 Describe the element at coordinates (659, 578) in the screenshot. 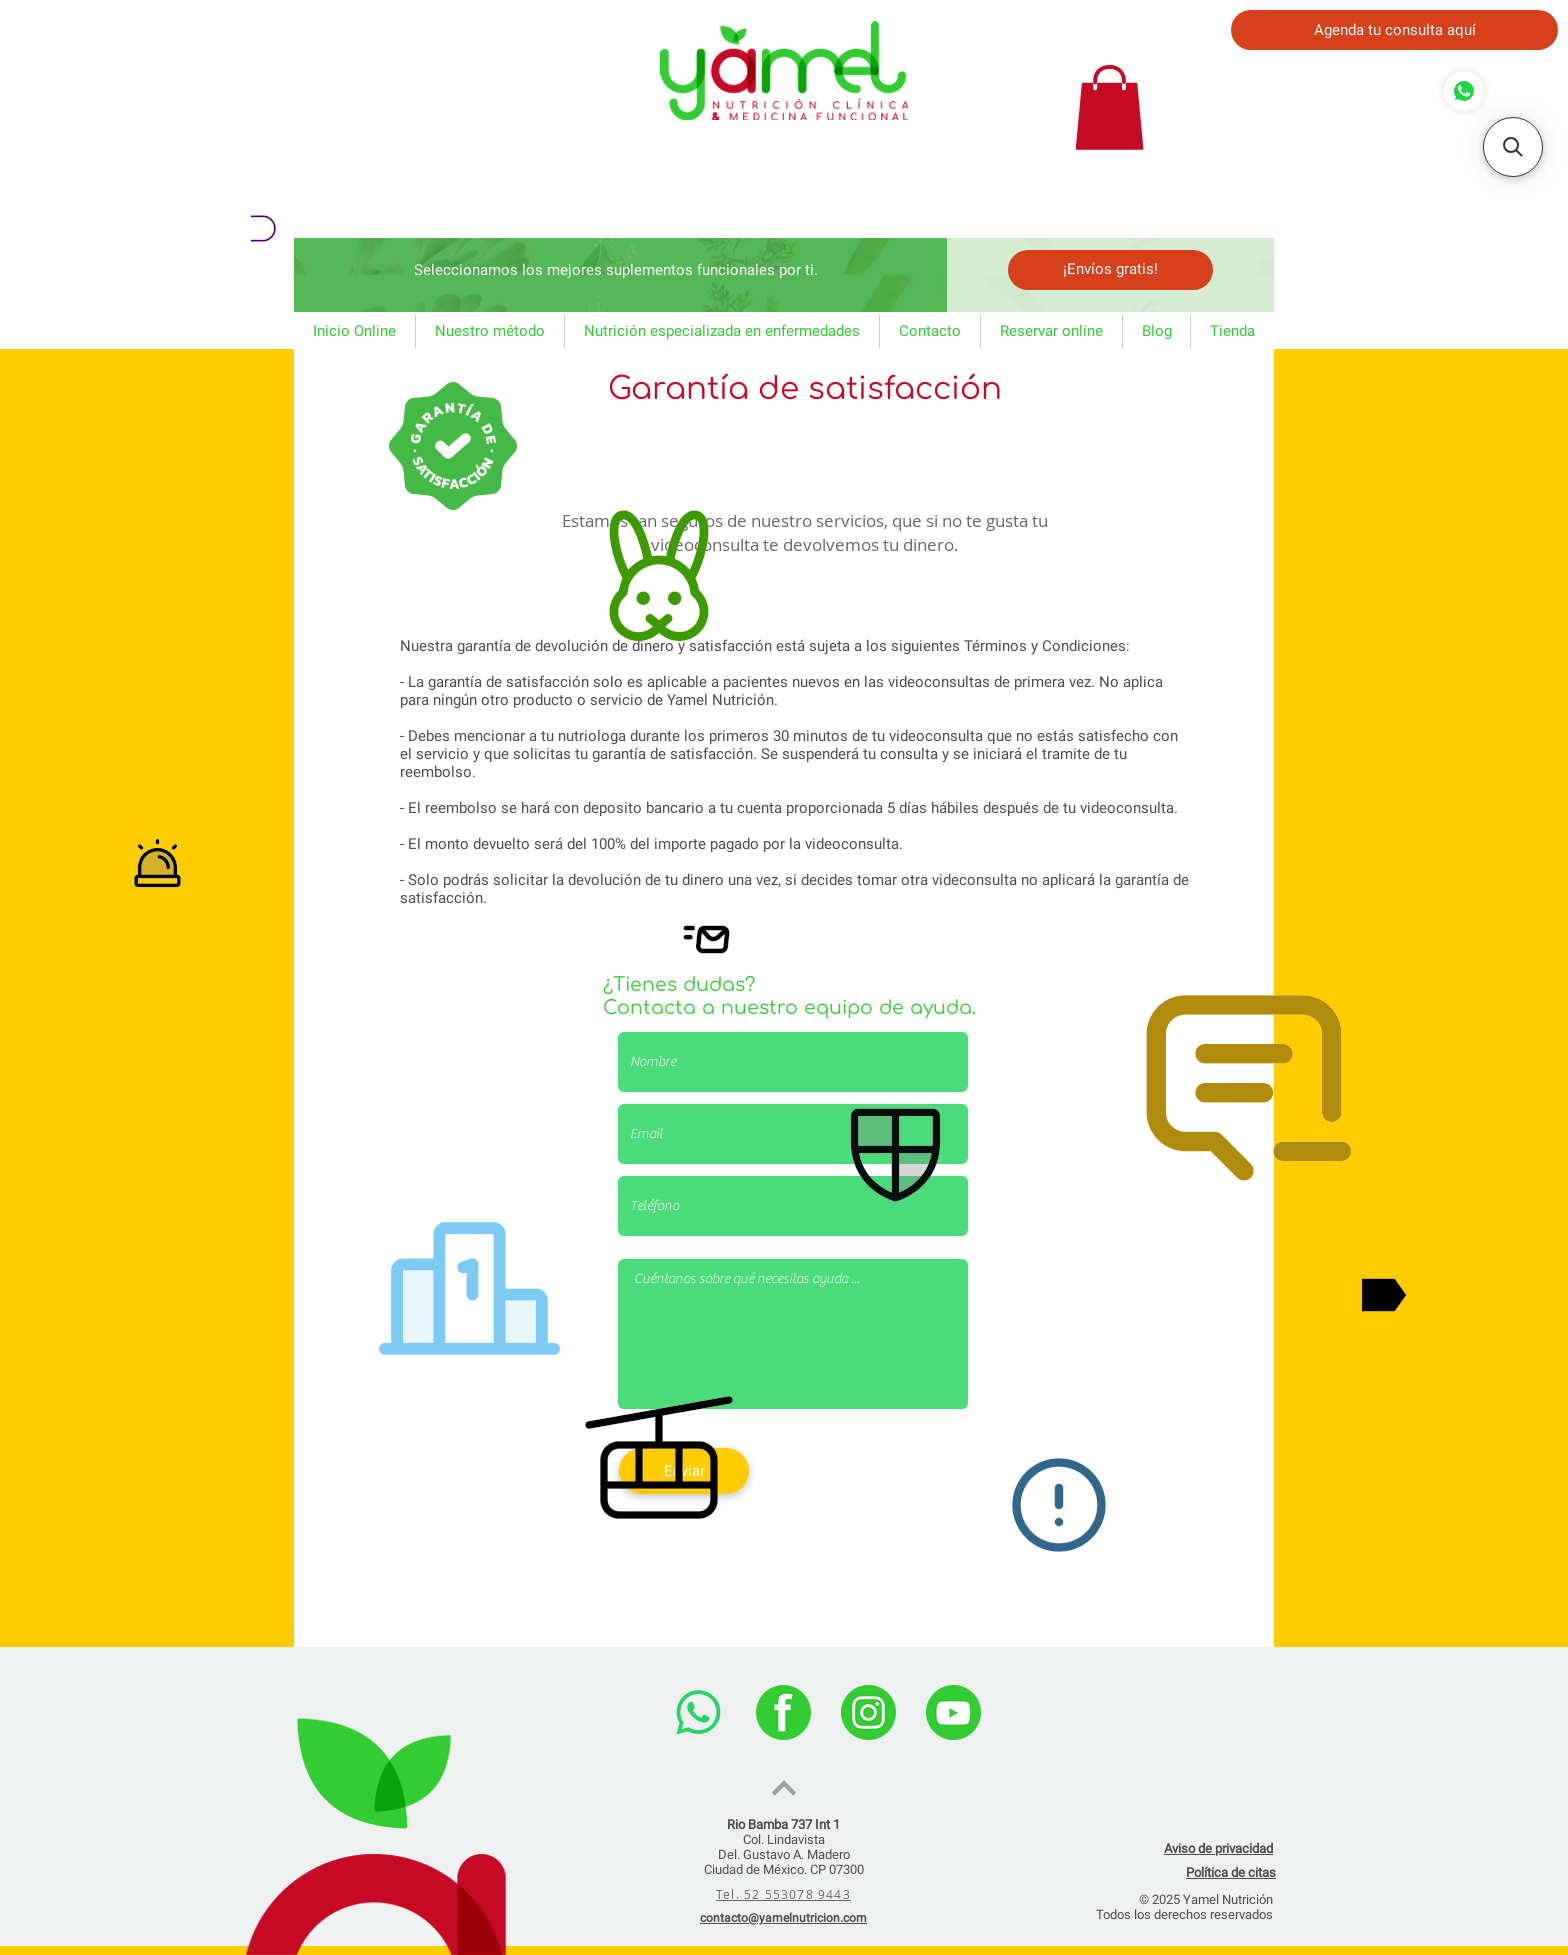

I see `access pet or animal-related features` at that location.